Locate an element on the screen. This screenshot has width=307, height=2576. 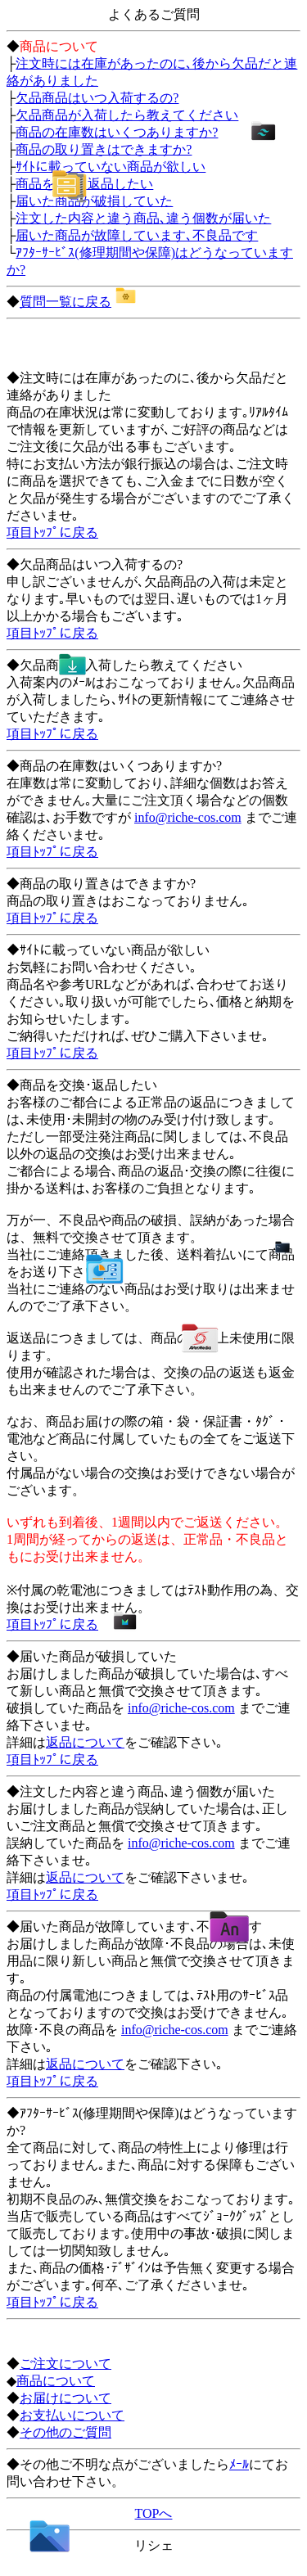
open folder containing Adobe Animate project files is located at coordinates (229, 1928).